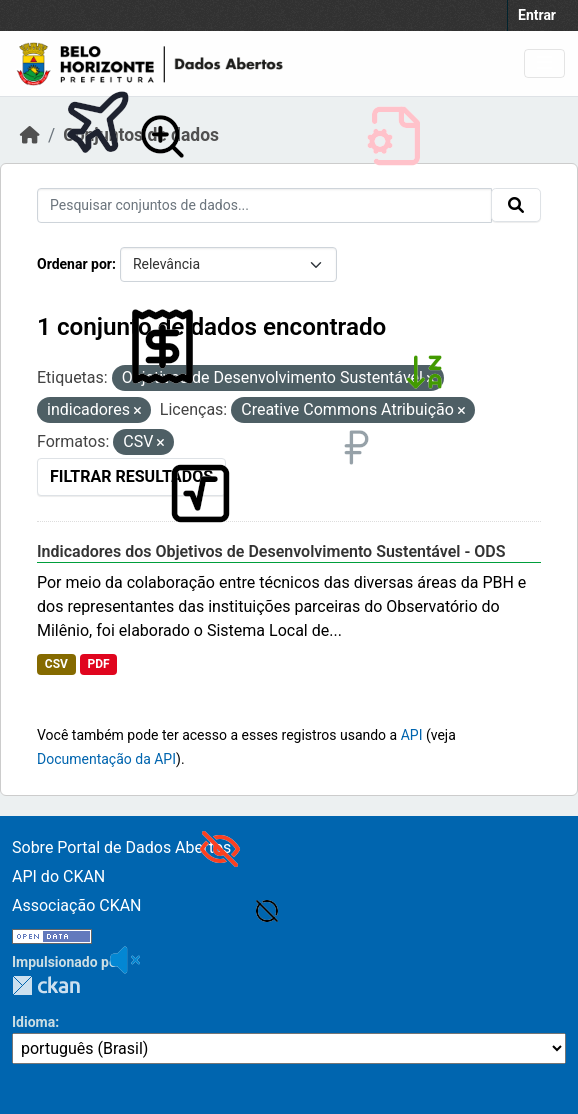 This screenshot has height=1114, width=578. What do you see at coordinates (220, 849) in the screenshot?
I see `hide password or sensitive content` at bounding box center [220, 849].